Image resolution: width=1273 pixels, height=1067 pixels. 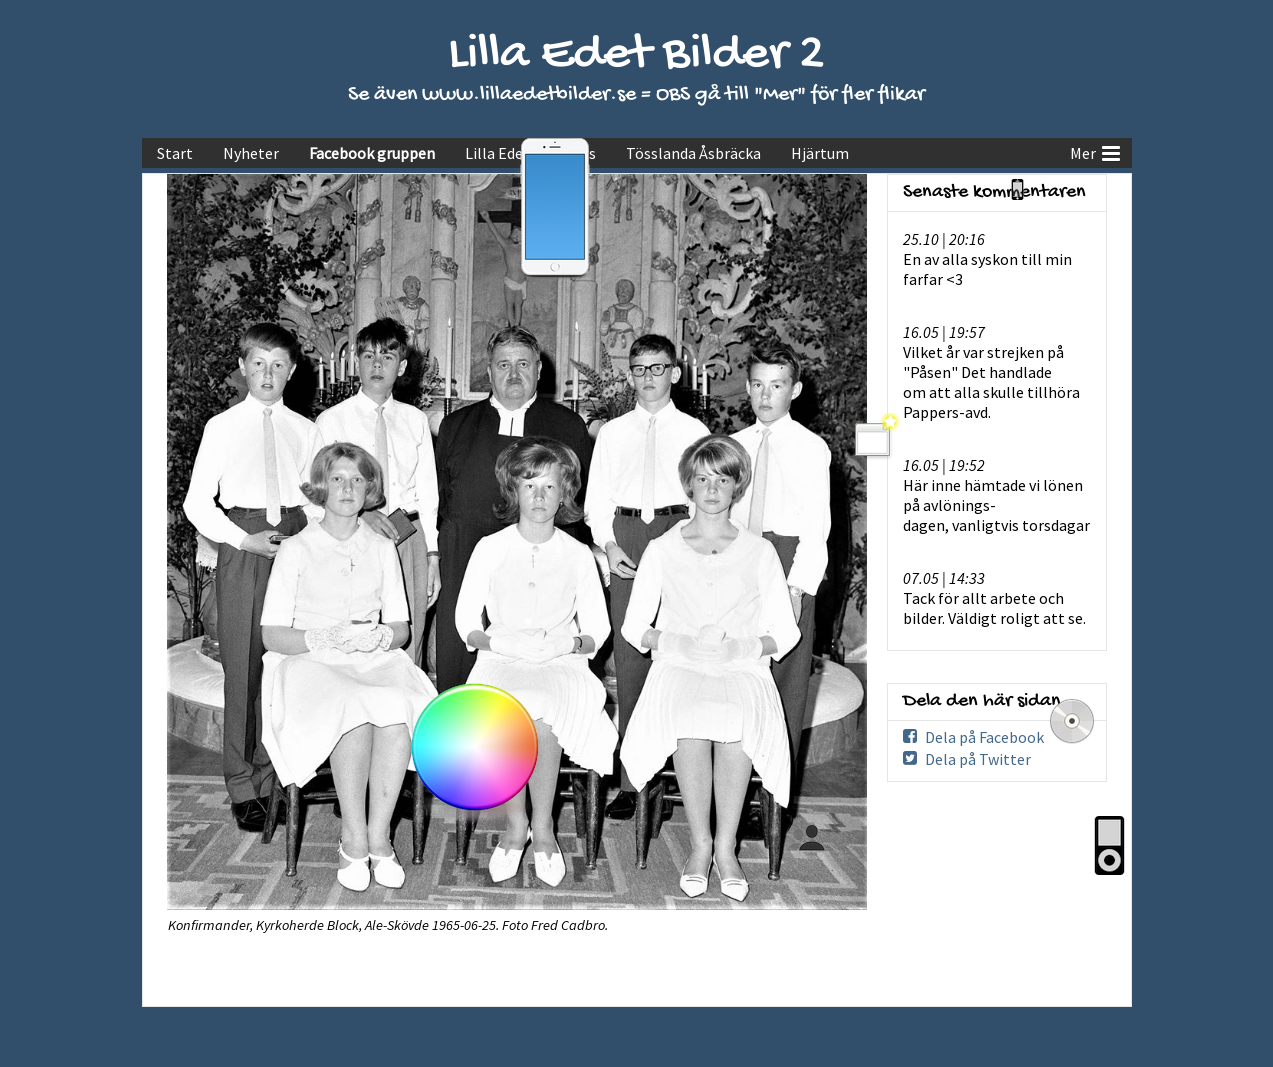 What do you see at coordinates (1109, 845) in the screenshot?
I see `iPod Nano device in sidebar` at bounding box center [1109, 845].